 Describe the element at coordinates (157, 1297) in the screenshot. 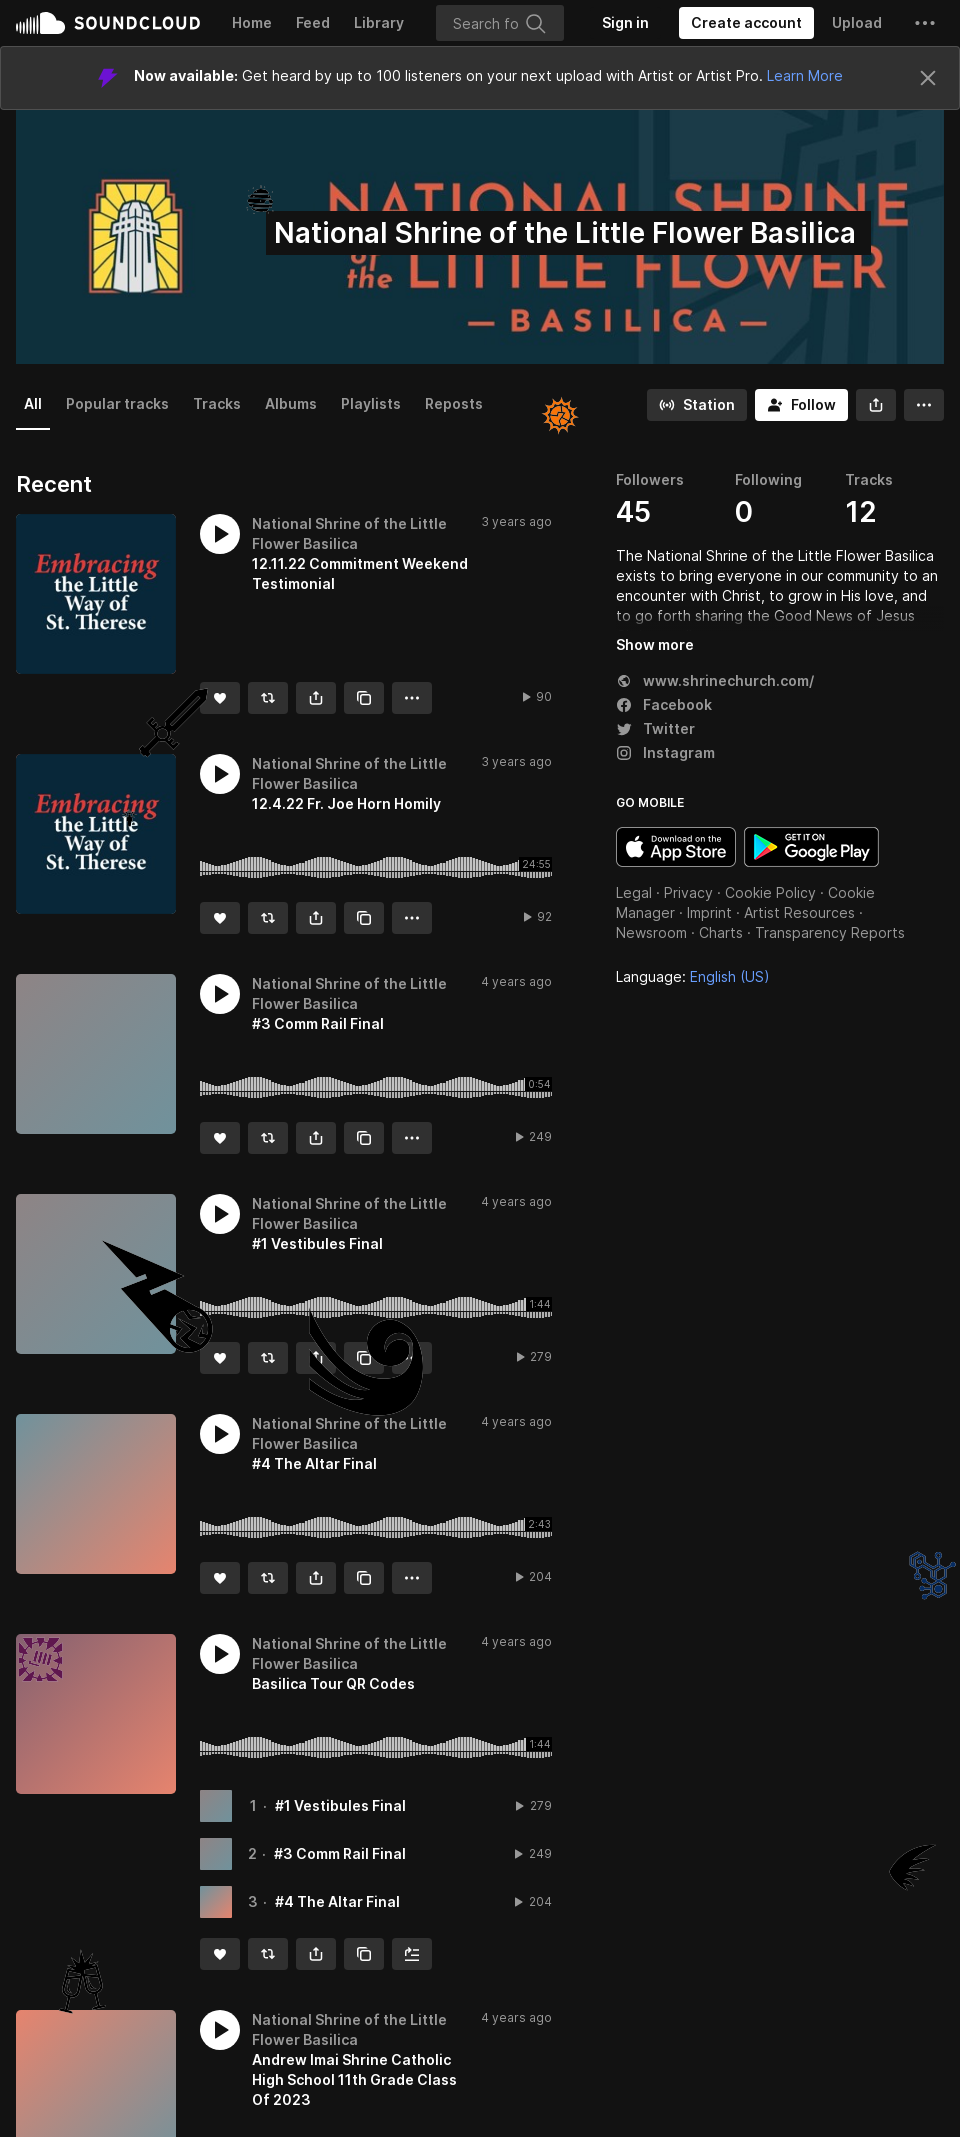

I see `launch a lightning-fast attack or special move` at that location.